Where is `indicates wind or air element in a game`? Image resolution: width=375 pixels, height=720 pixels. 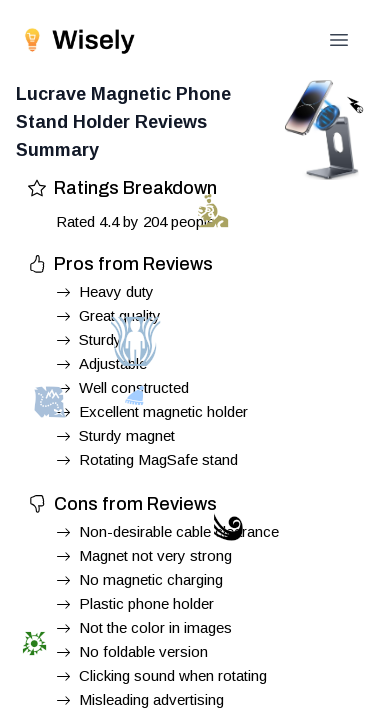 indicates wind or air element in a game is located at coordinates (228, 527).